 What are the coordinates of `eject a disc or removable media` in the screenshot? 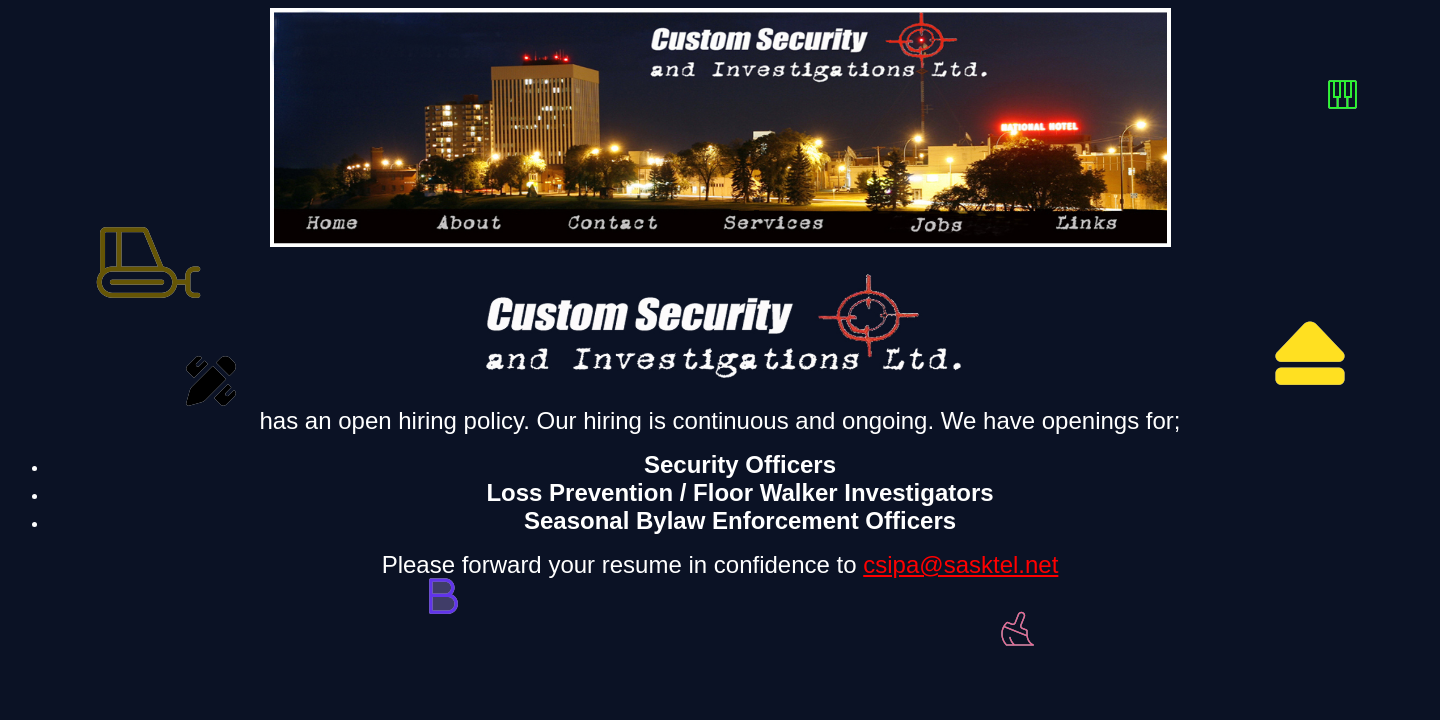 It's located at (1310, 359).